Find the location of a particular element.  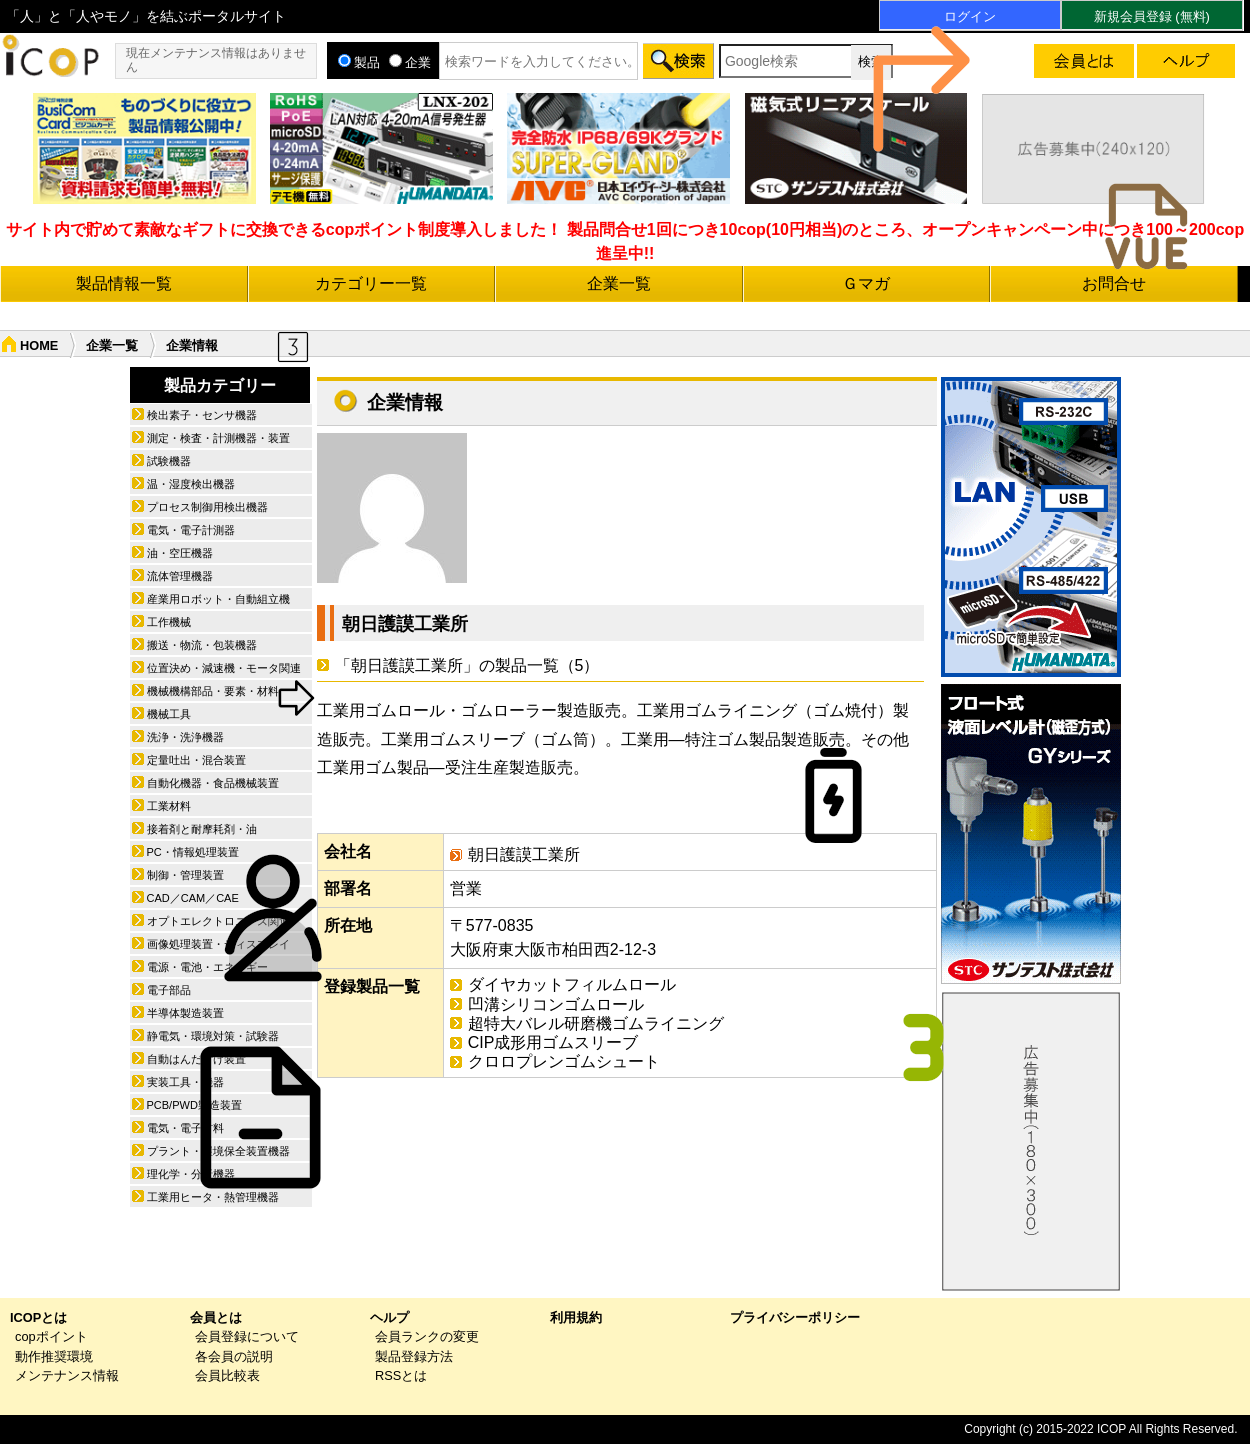

indicates device is currently charging is located at coordinates (833, 795).